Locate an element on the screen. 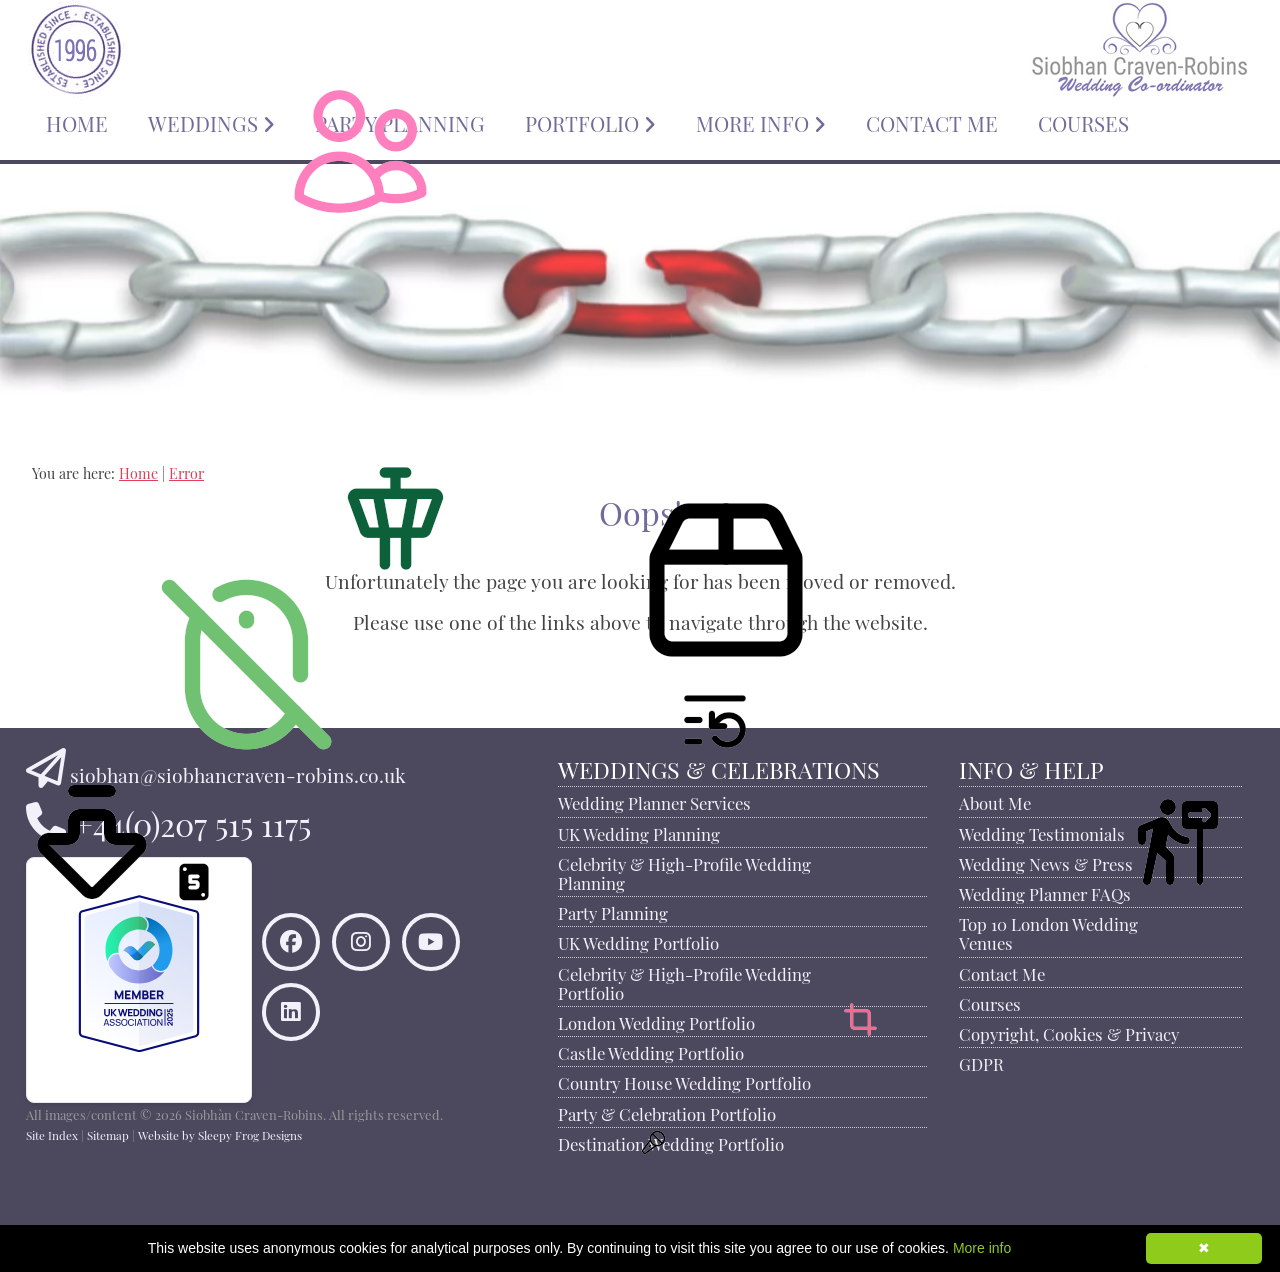 This screenshot has height=1272, width=1280. access air traffic control features is located at coordinates (395, 518).